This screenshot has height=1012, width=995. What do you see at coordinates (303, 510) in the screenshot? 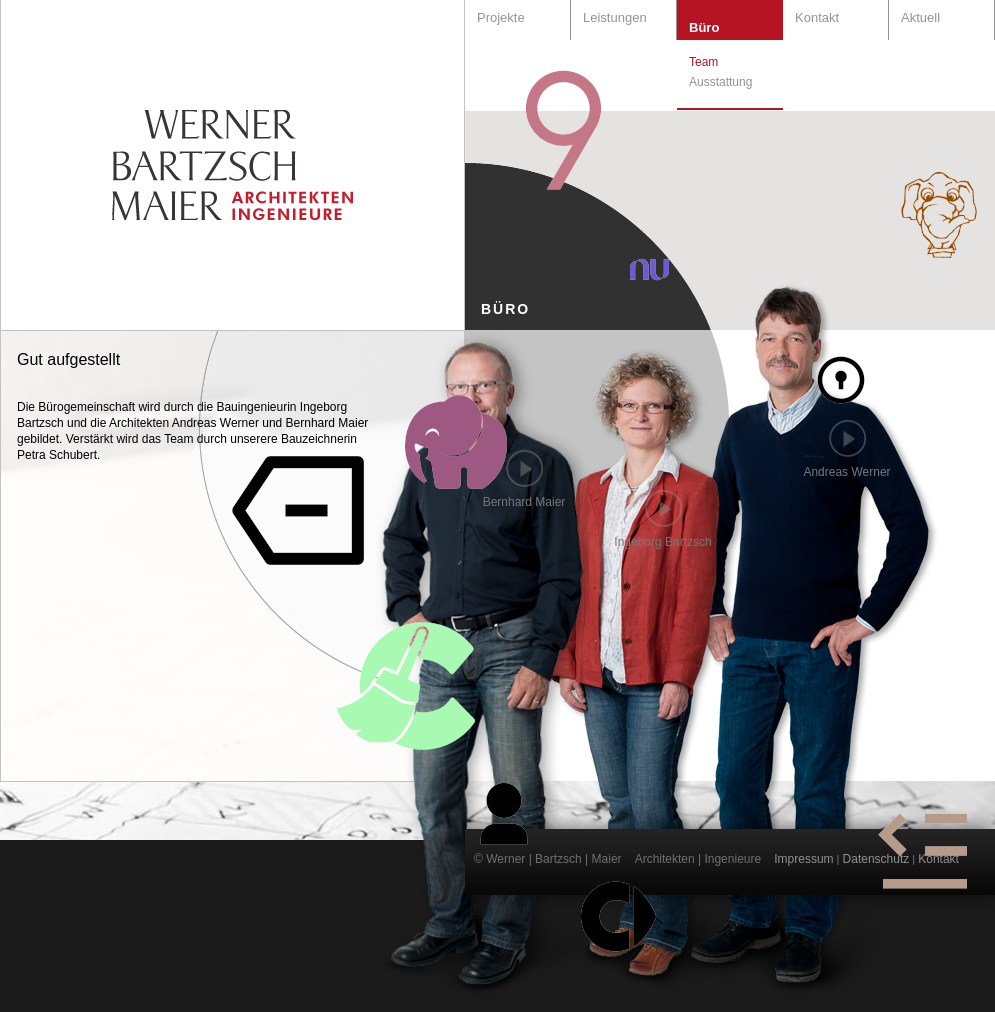
I see `delete previous character or input` at bounding box center [303, 510].